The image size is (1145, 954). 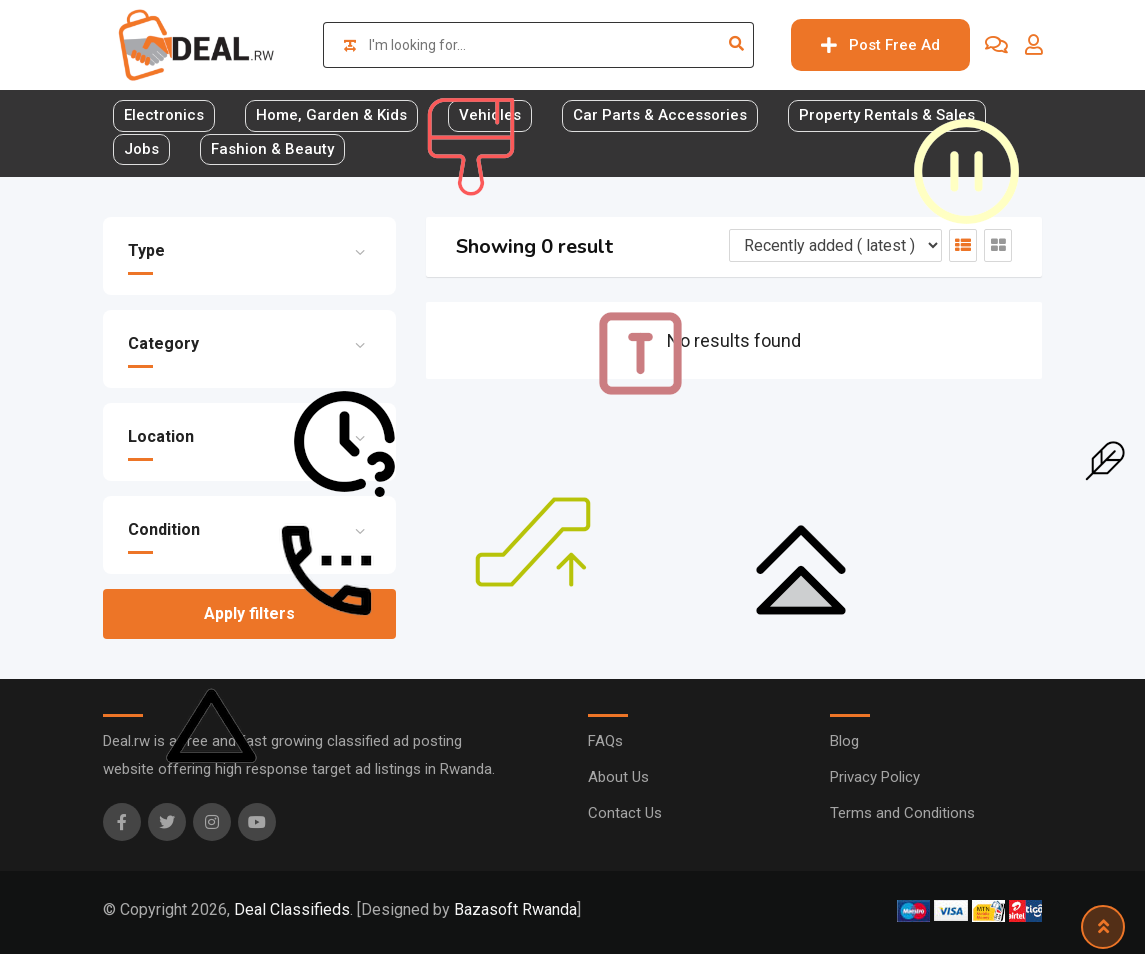 What do you see at coordinates (533, 542) in the screenshot?
I see `indicates escalator going up` at bounding box center [533, 542].